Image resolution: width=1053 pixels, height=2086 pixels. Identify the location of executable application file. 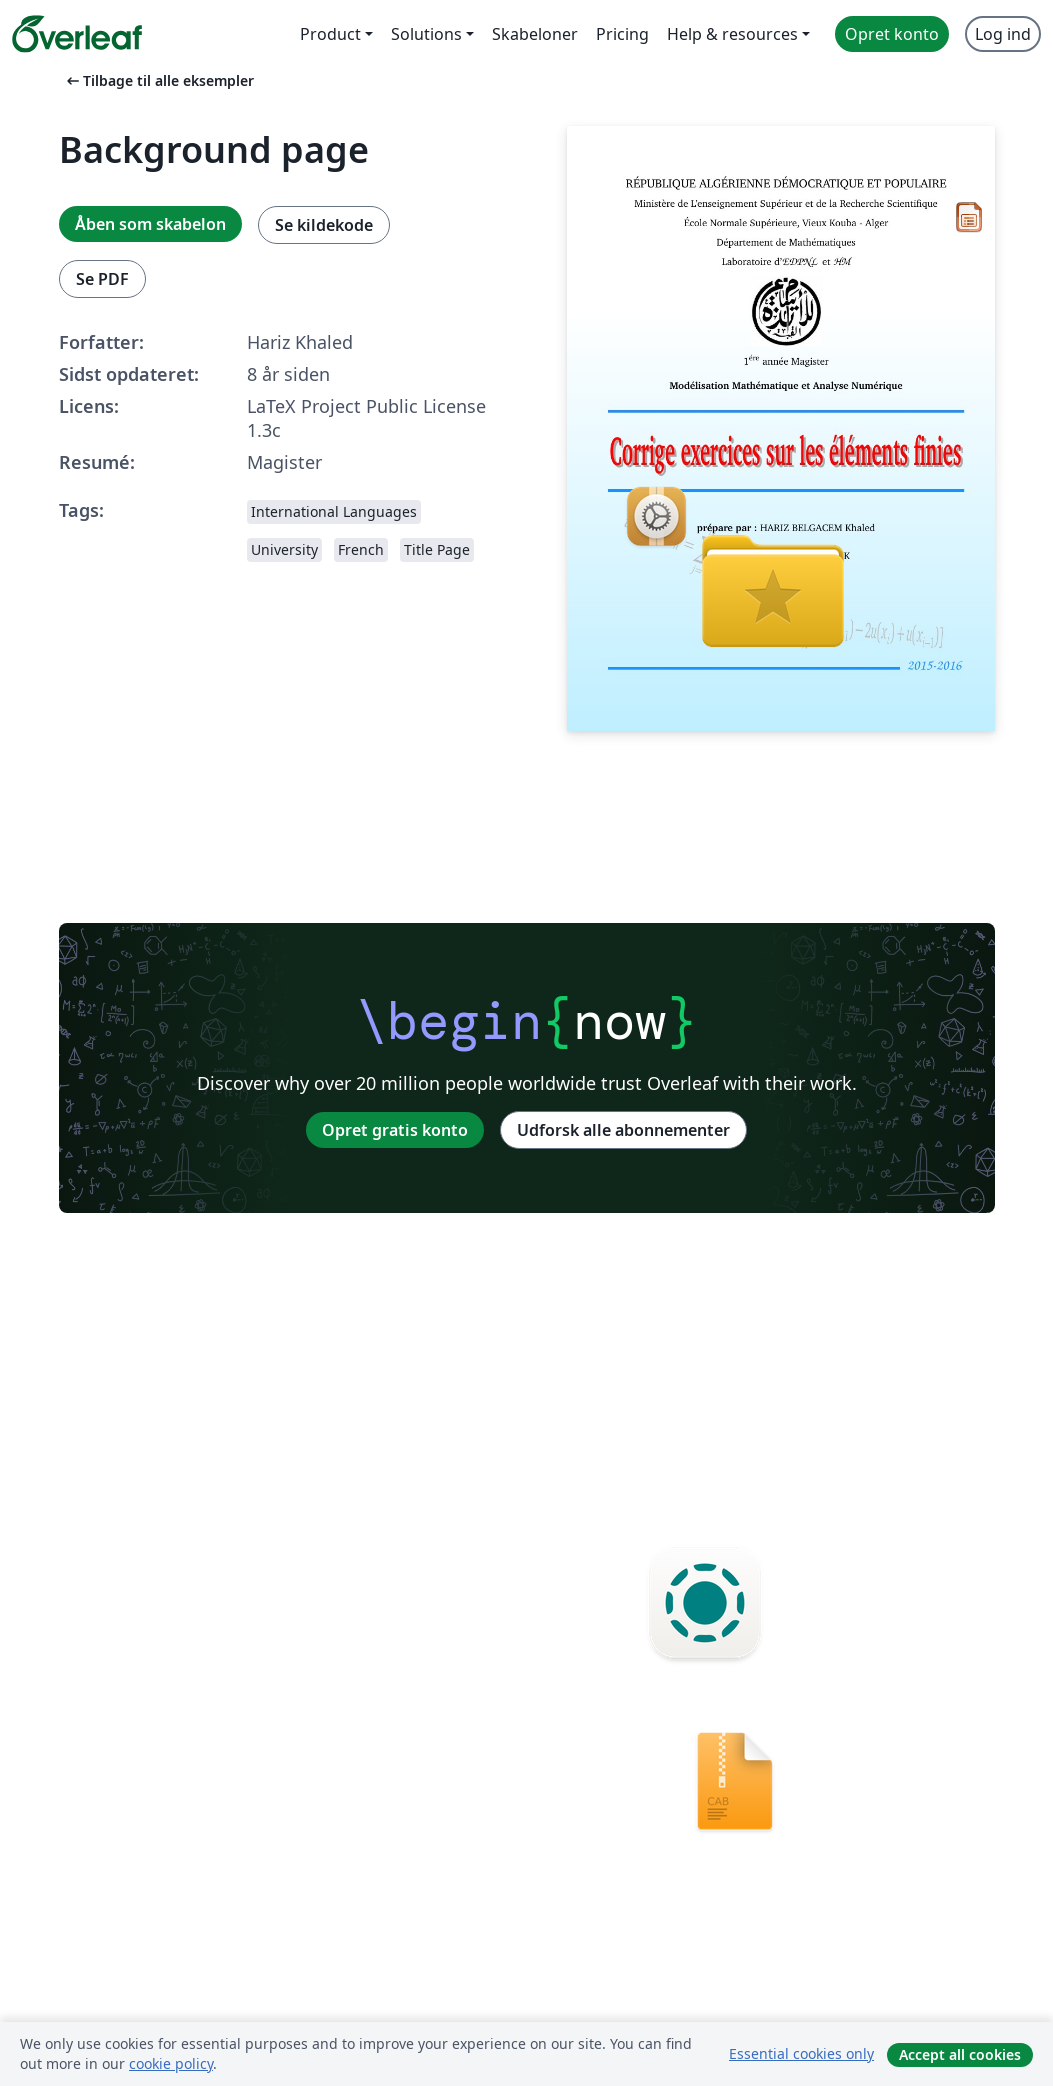
(656, 515).